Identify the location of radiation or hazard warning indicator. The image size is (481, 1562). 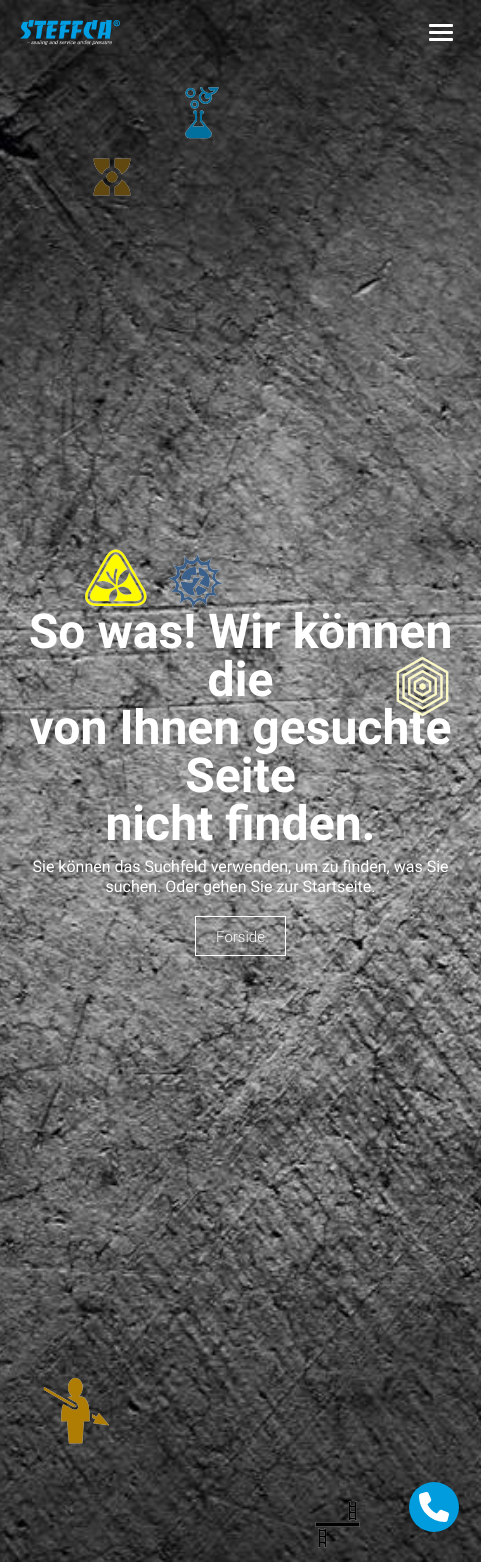
(112, 177).